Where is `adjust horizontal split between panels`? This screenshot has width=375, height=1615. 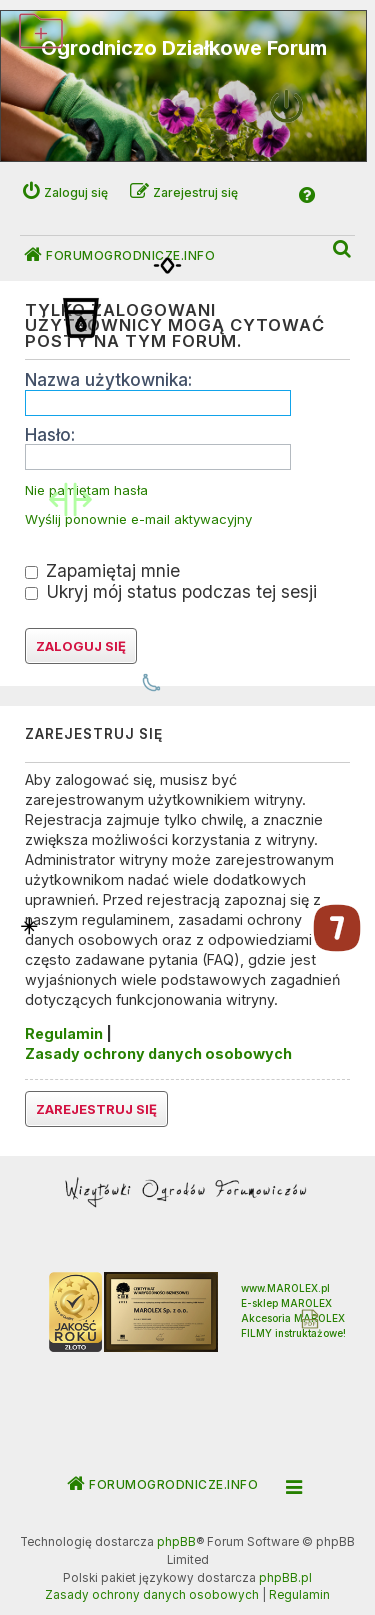 adjust horizontal split between panels is located at coordinates (70, 499).